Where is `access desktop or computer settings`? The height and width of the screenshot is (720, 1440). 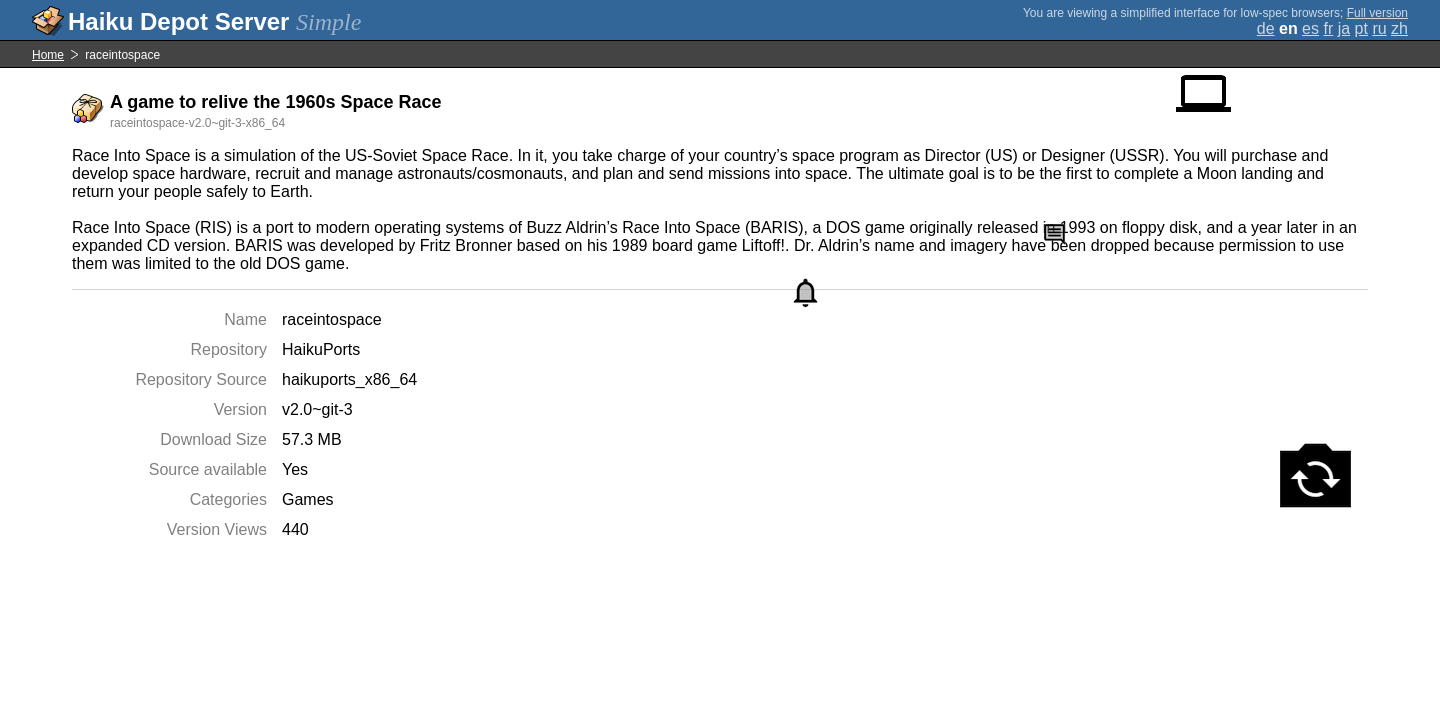 access desktop or computer settings is located at coordinates (1203, 93).